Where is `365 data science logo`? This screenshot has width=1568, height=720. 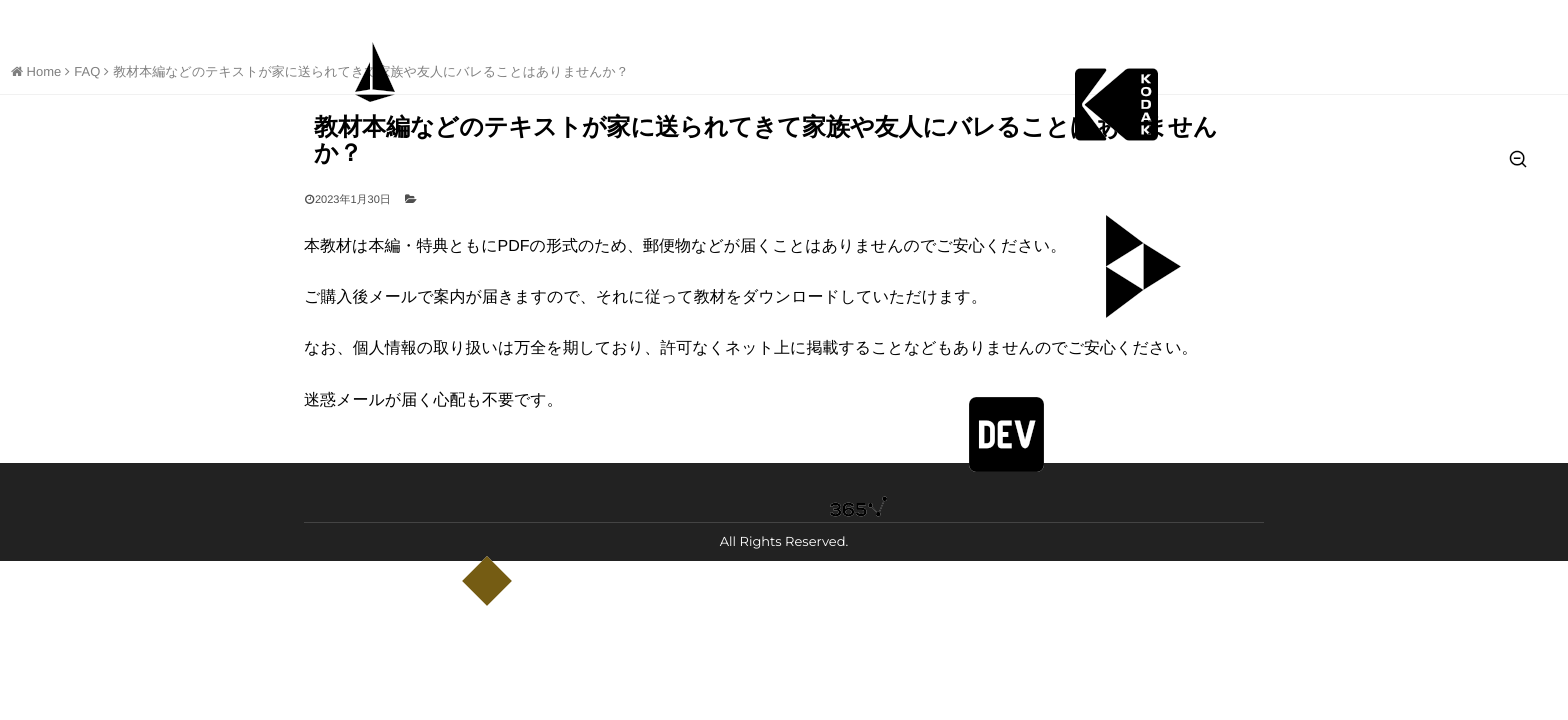 365 data science logo is located at coordinates (858, 506).